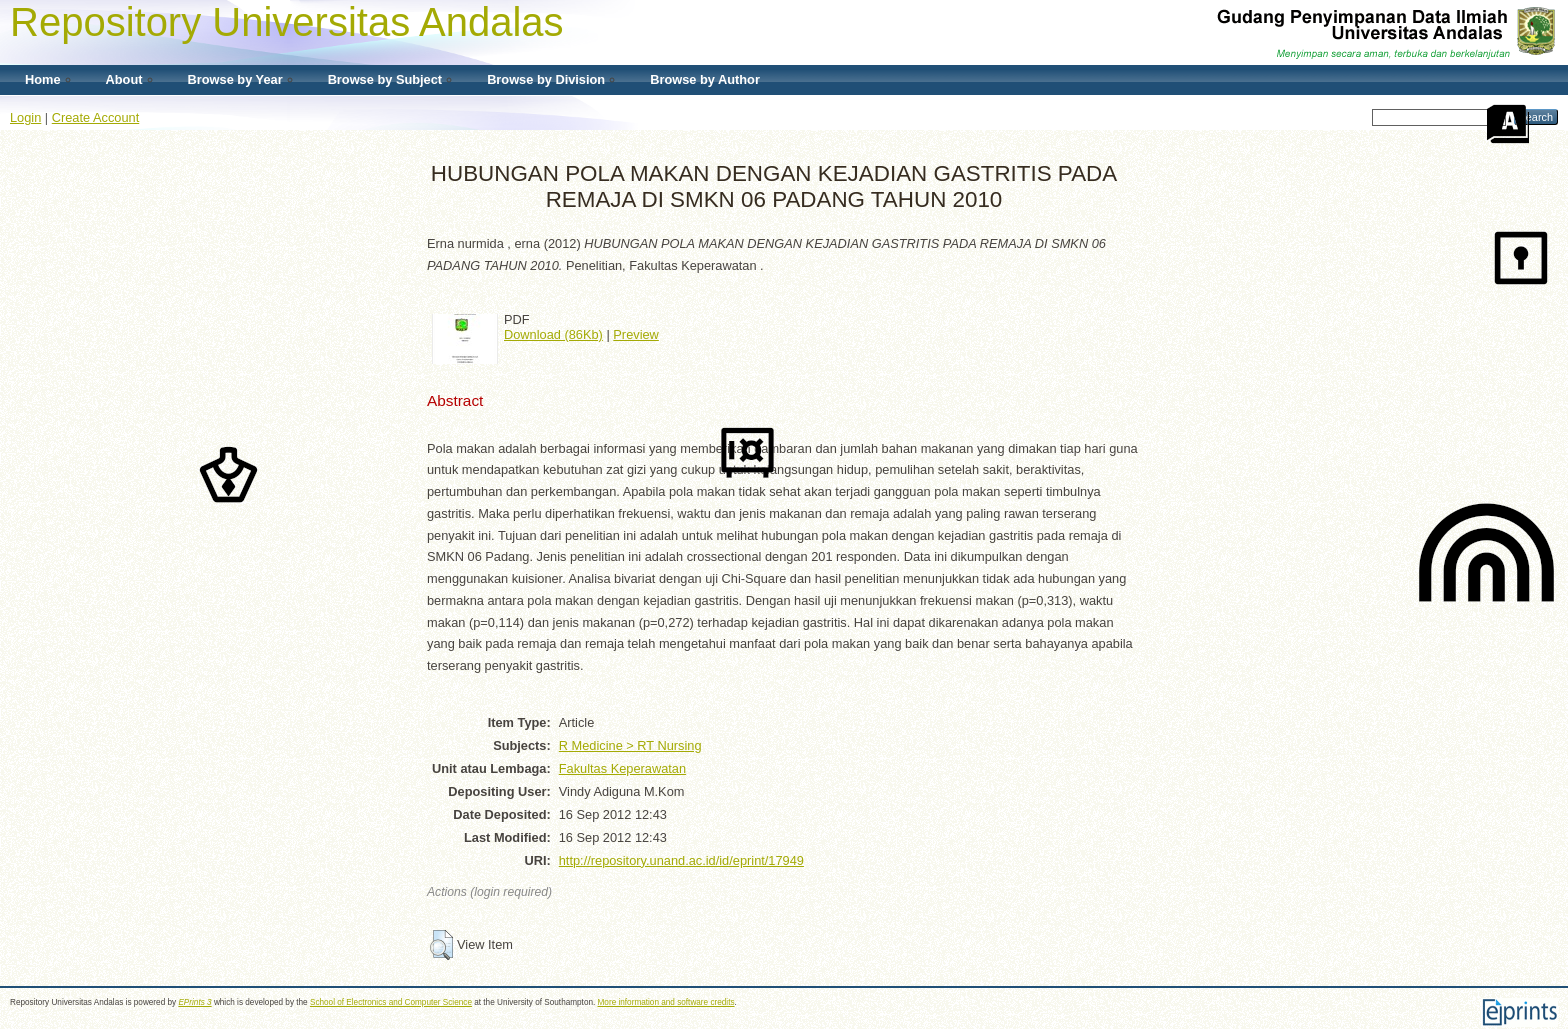 The image size is (1568, 1029). I want to click on access door lock or security settings, so click(1521, 258).